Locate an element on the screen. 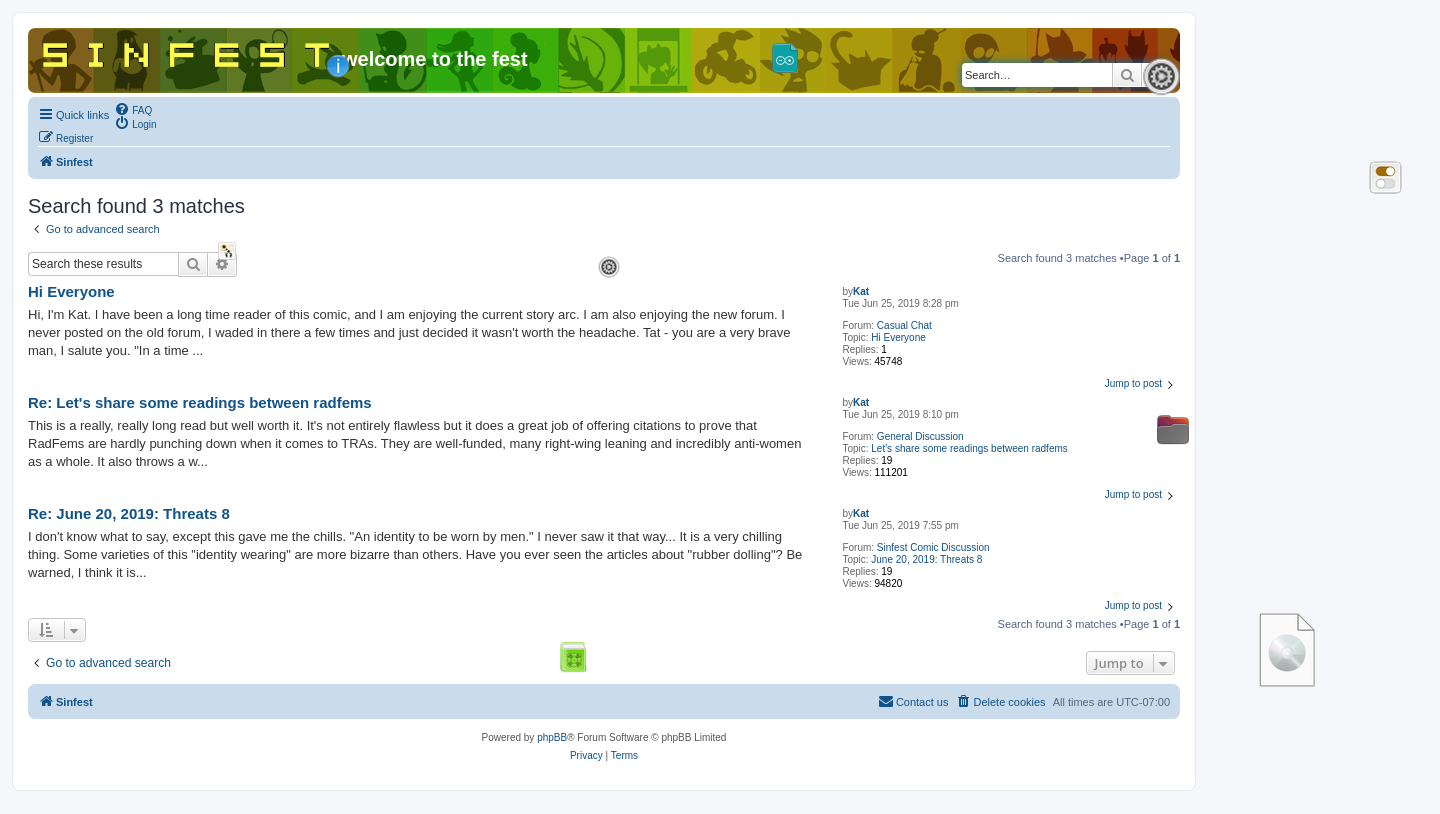 The image size is (1440, 814). view or edit document properties is located at coordinates (609, 267).